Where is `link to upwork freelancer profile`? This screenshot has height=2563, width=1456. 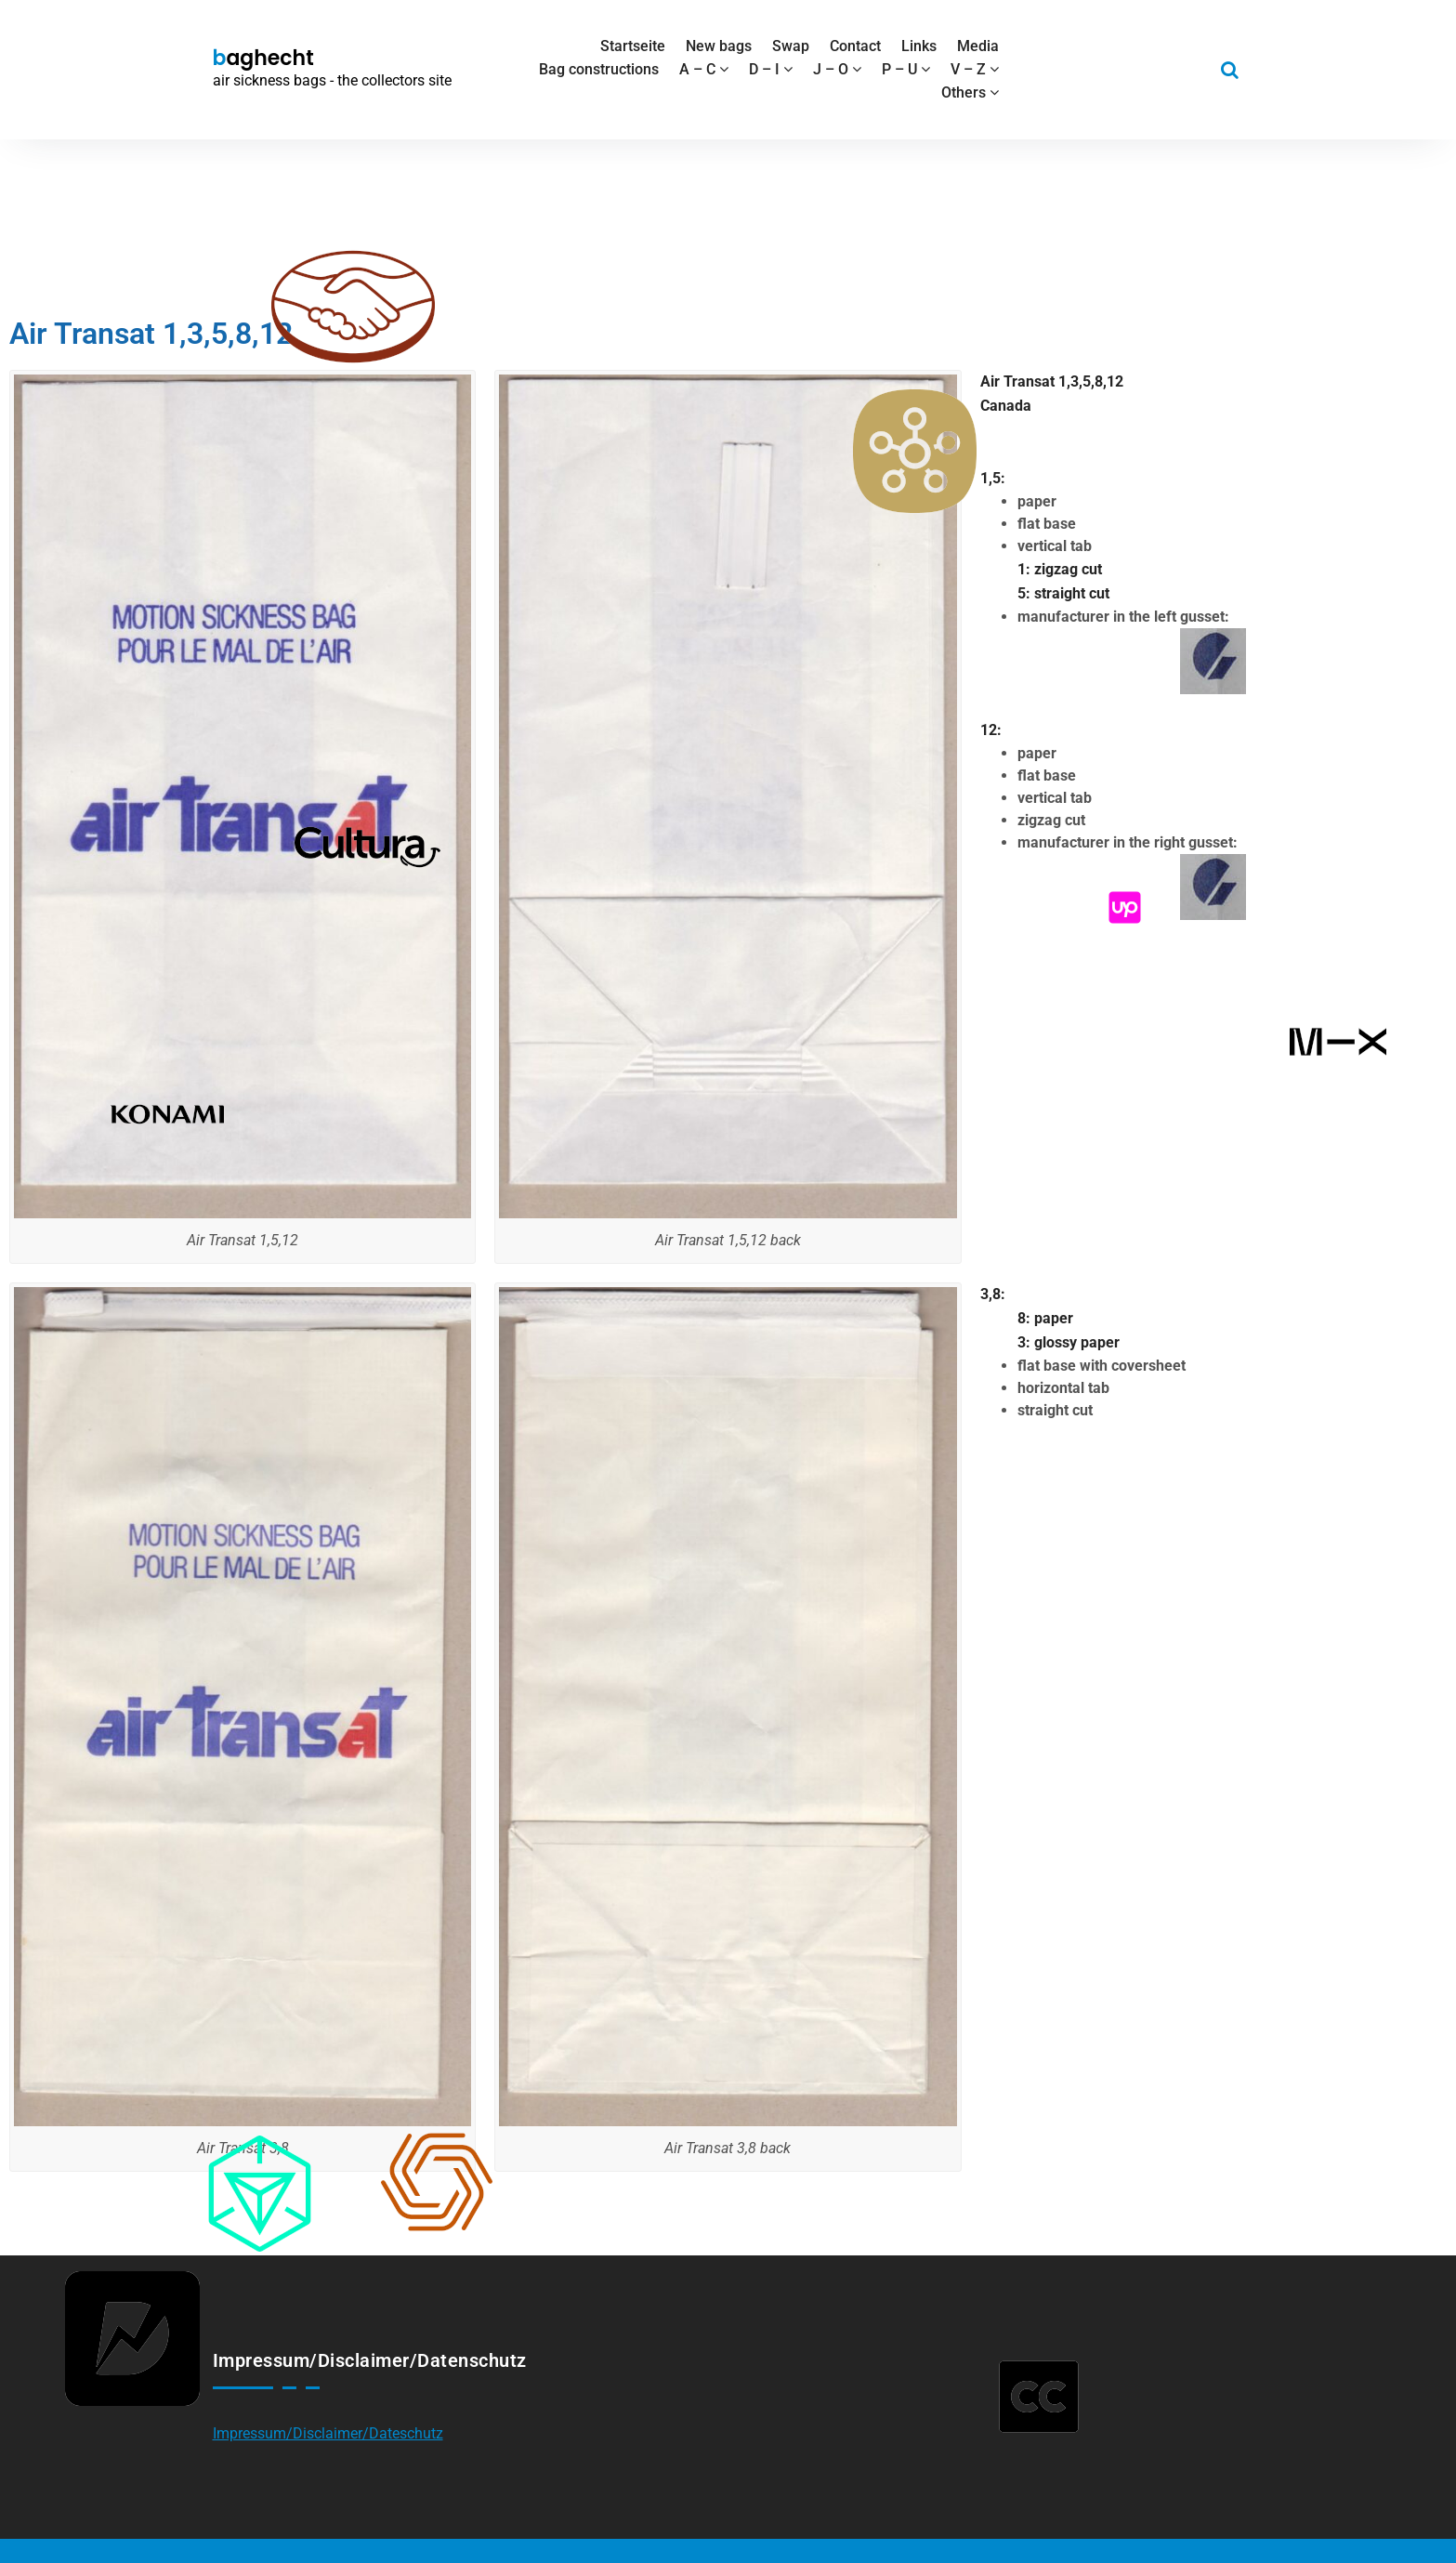
link to upwork freelancer profile is located at coordinates (1124, 907).